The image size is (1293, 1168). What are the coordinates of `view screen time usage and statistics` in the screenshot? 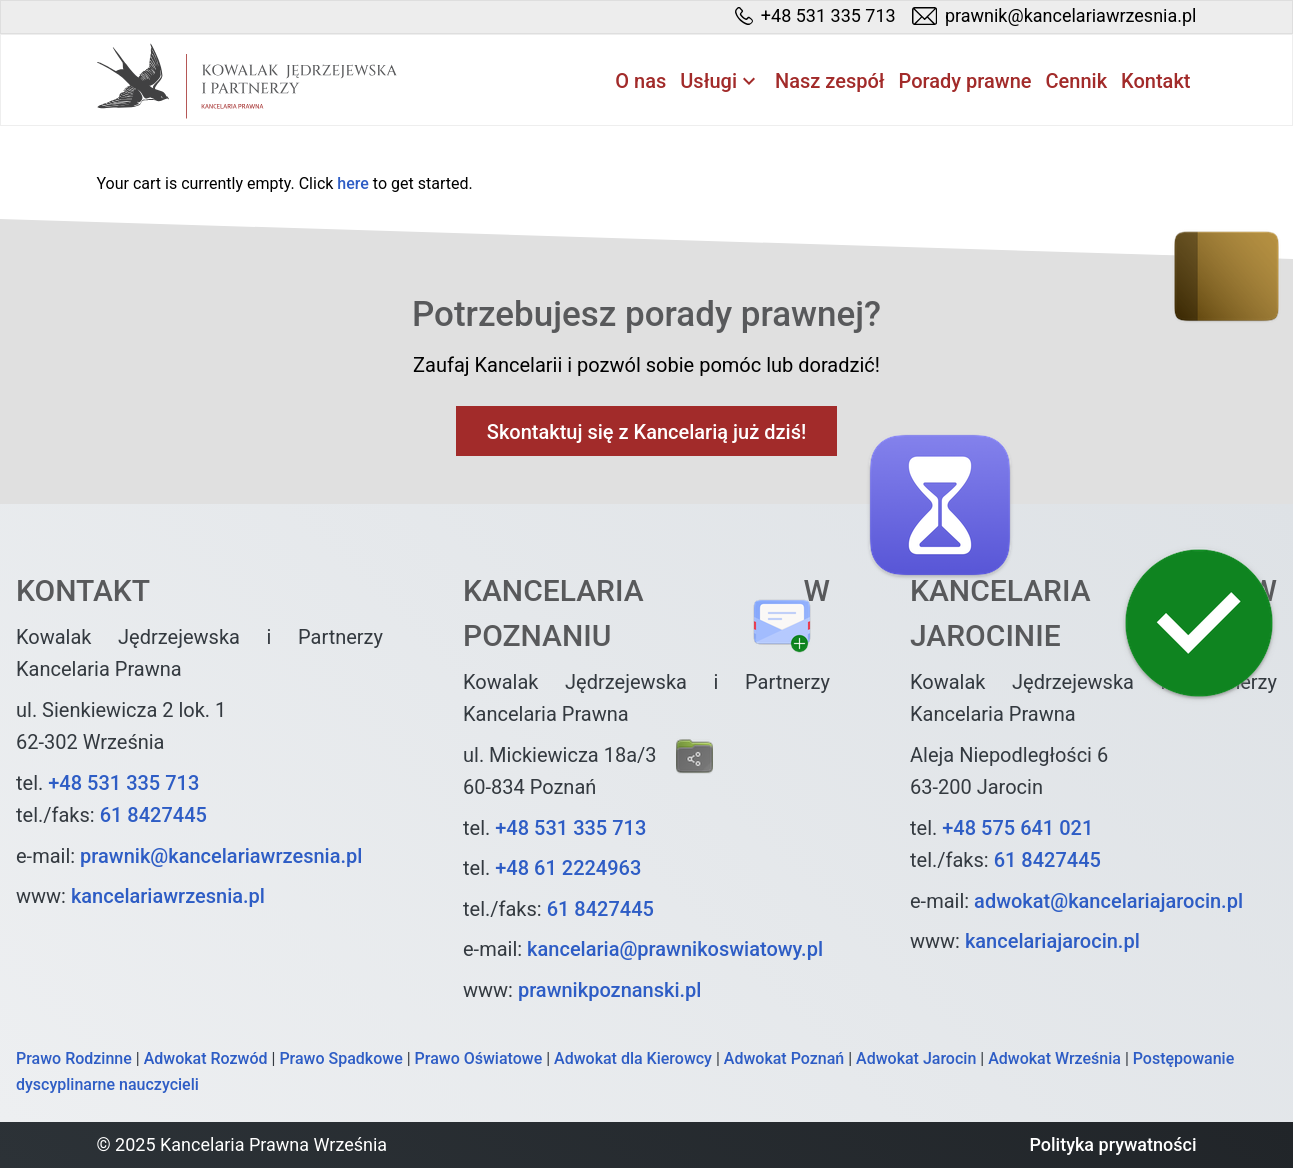 It's located at (940, 505).